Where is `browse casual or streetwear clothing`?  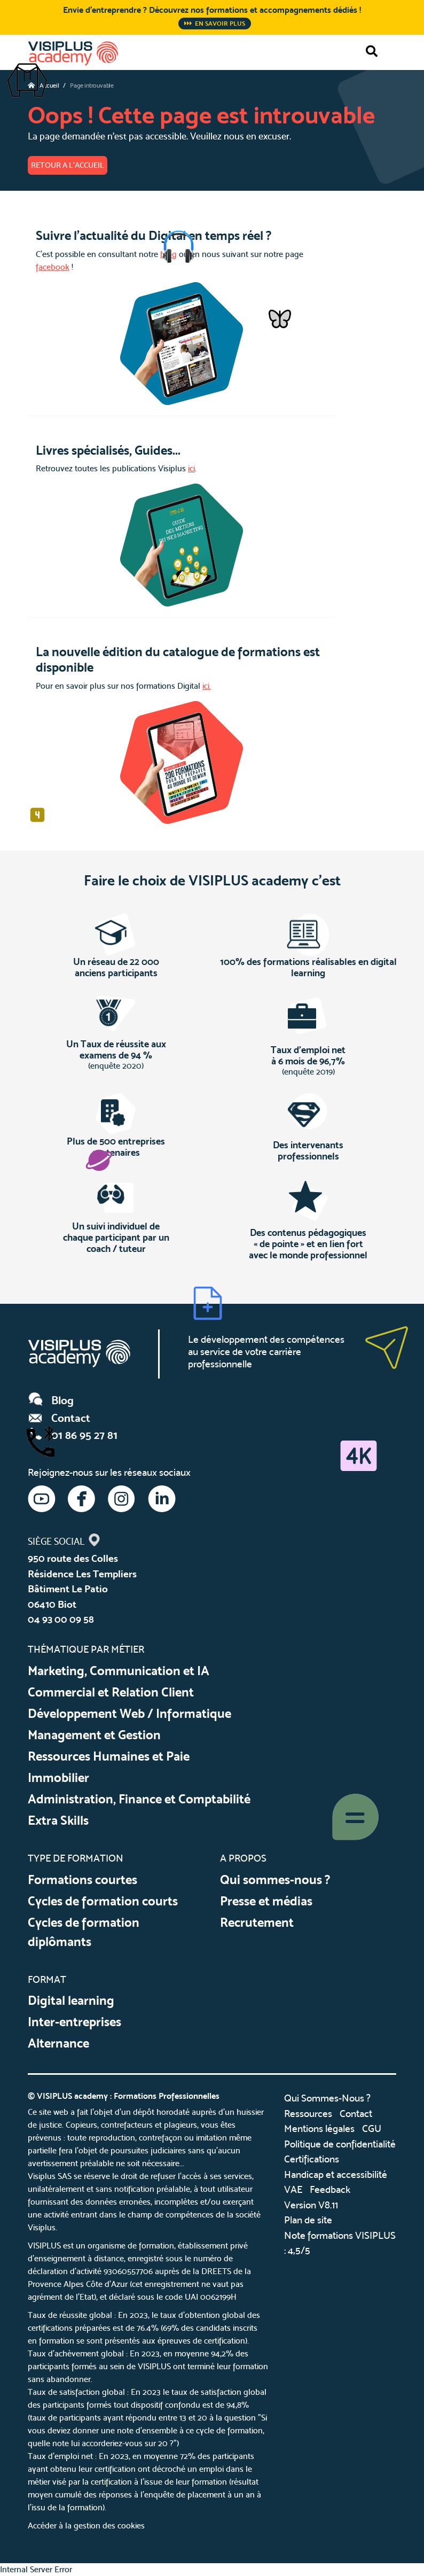
browse casual or streetwear clothing is located at coordinates (27, 80).